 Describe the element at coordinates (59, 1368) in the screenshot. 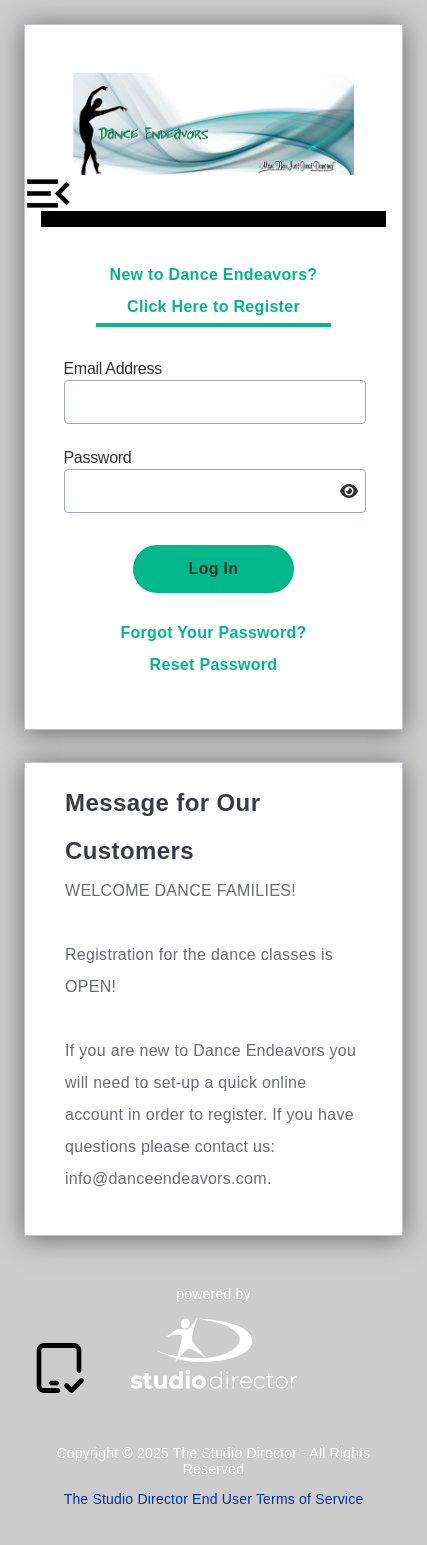

I see `ipad successfully connected or paired` at that location.